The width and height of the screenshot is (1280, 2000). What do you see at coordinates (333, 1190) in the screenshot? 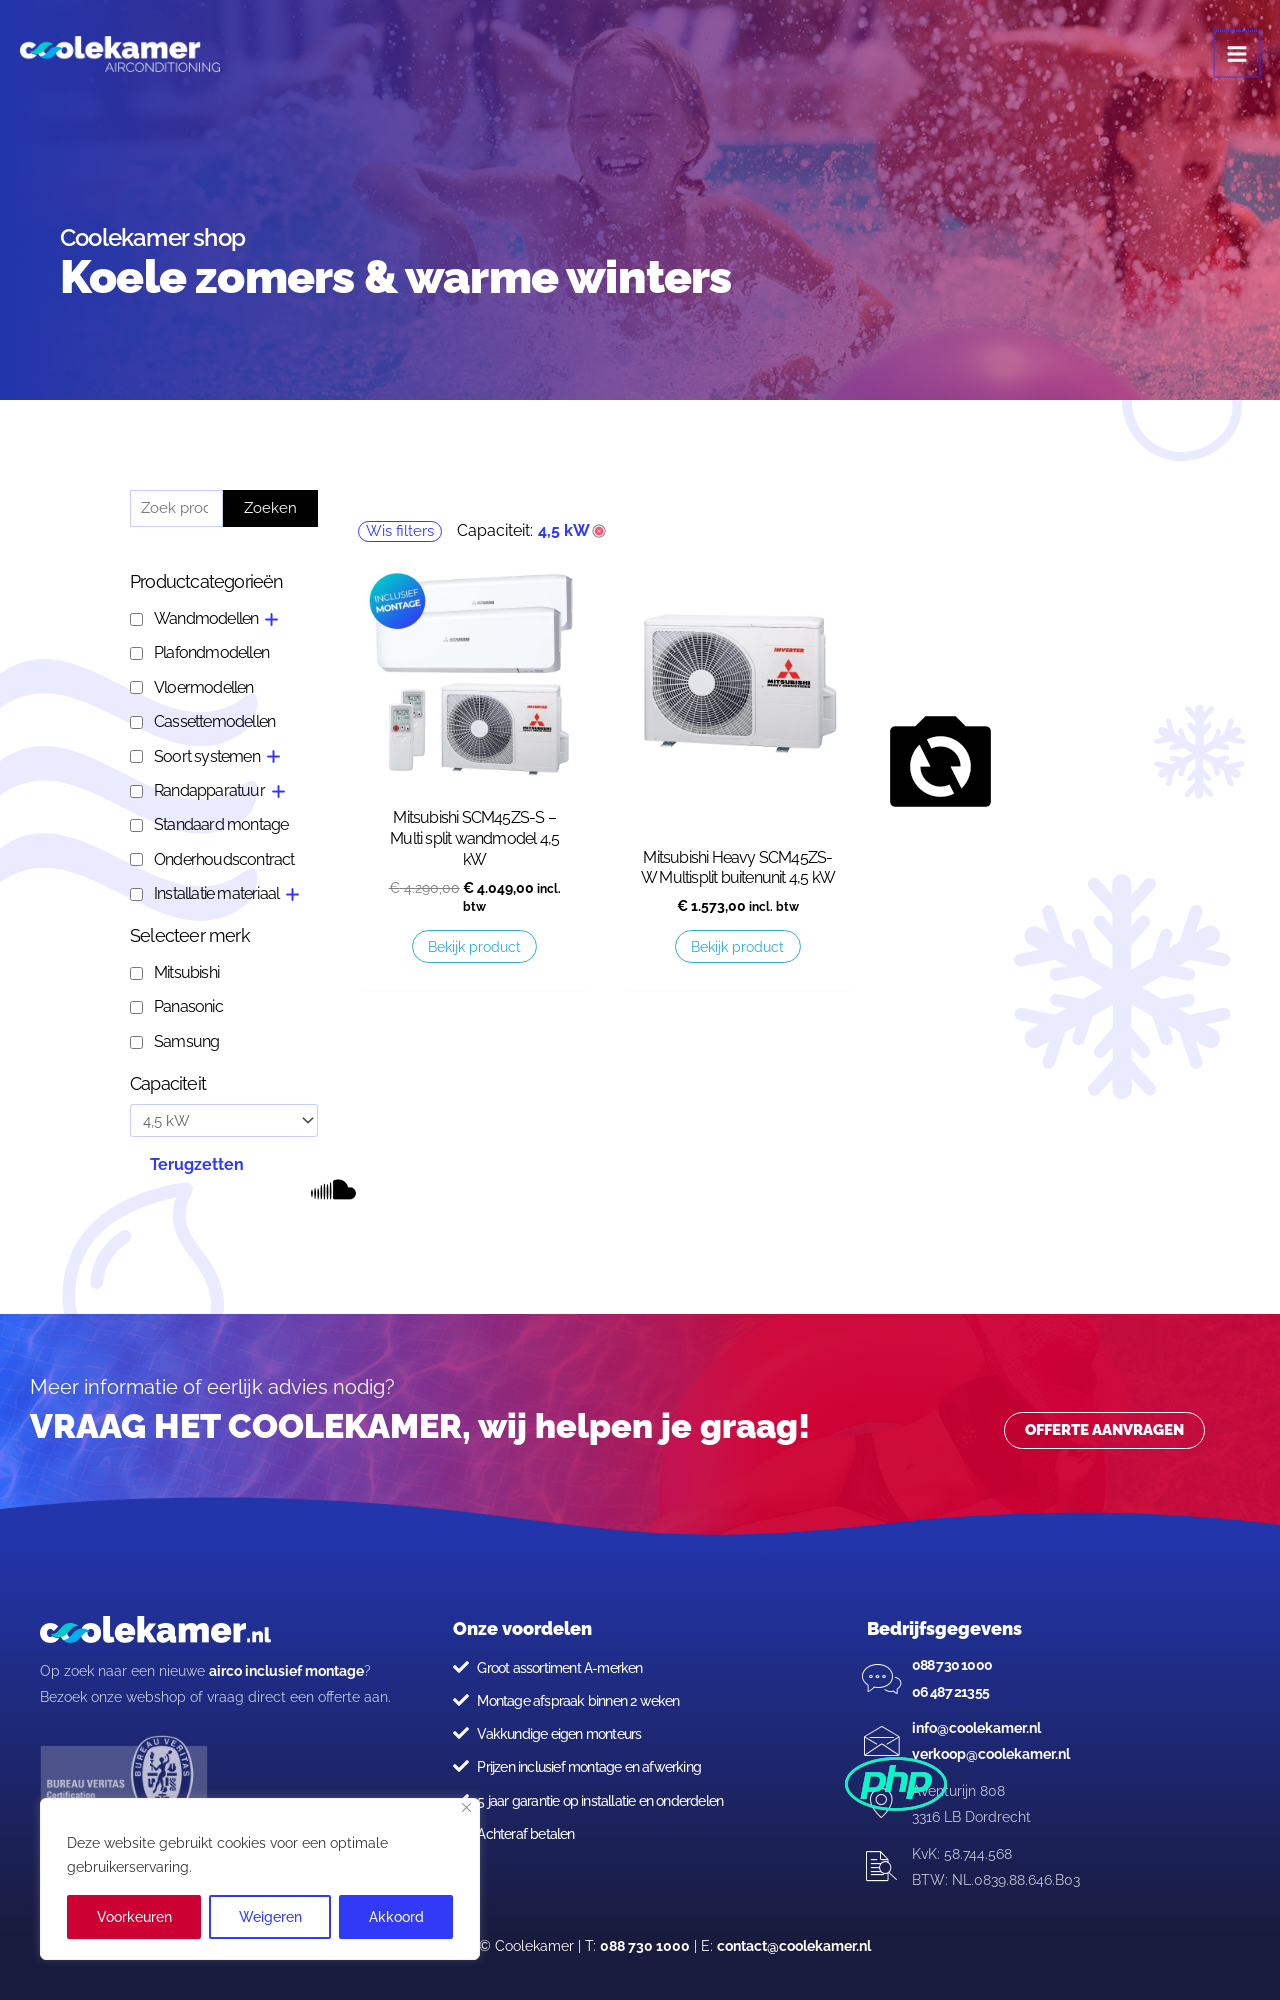
I see `open soundcloud app` at bounding box center [333, 1190].